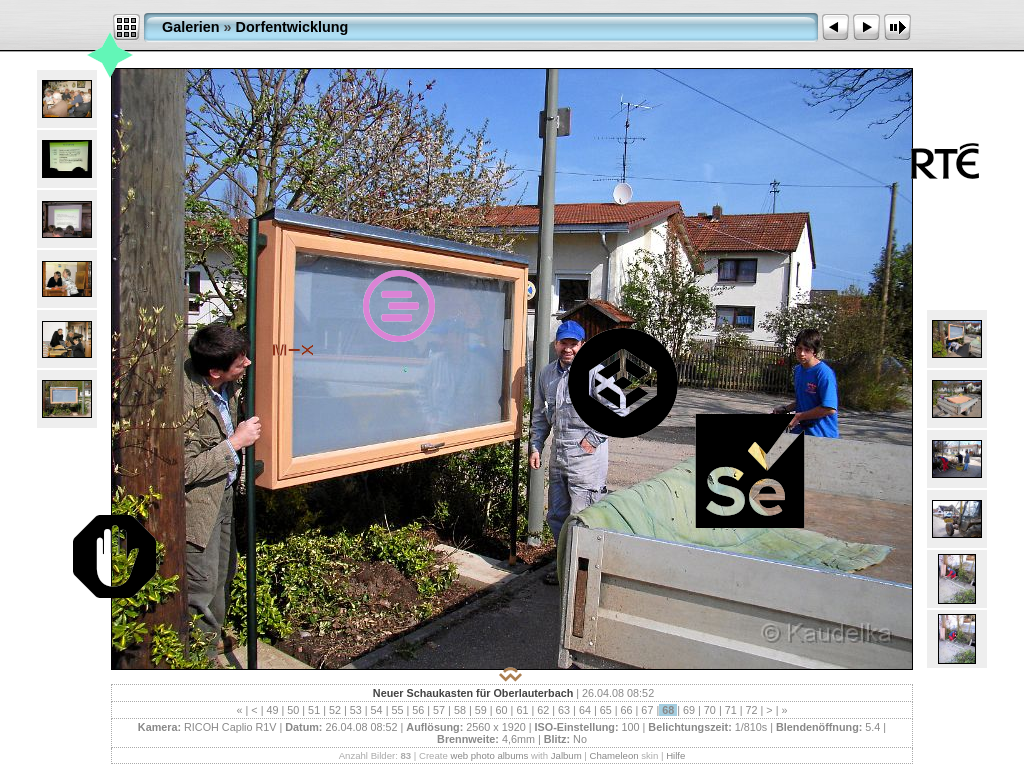 This screenshot has height=774, width=1024. Describe the element at coordinates (945, 161) in the screenshot. I see `RTÉ (Raidió Teilifís Éireann) Irish public broadcaster logo` at that location.